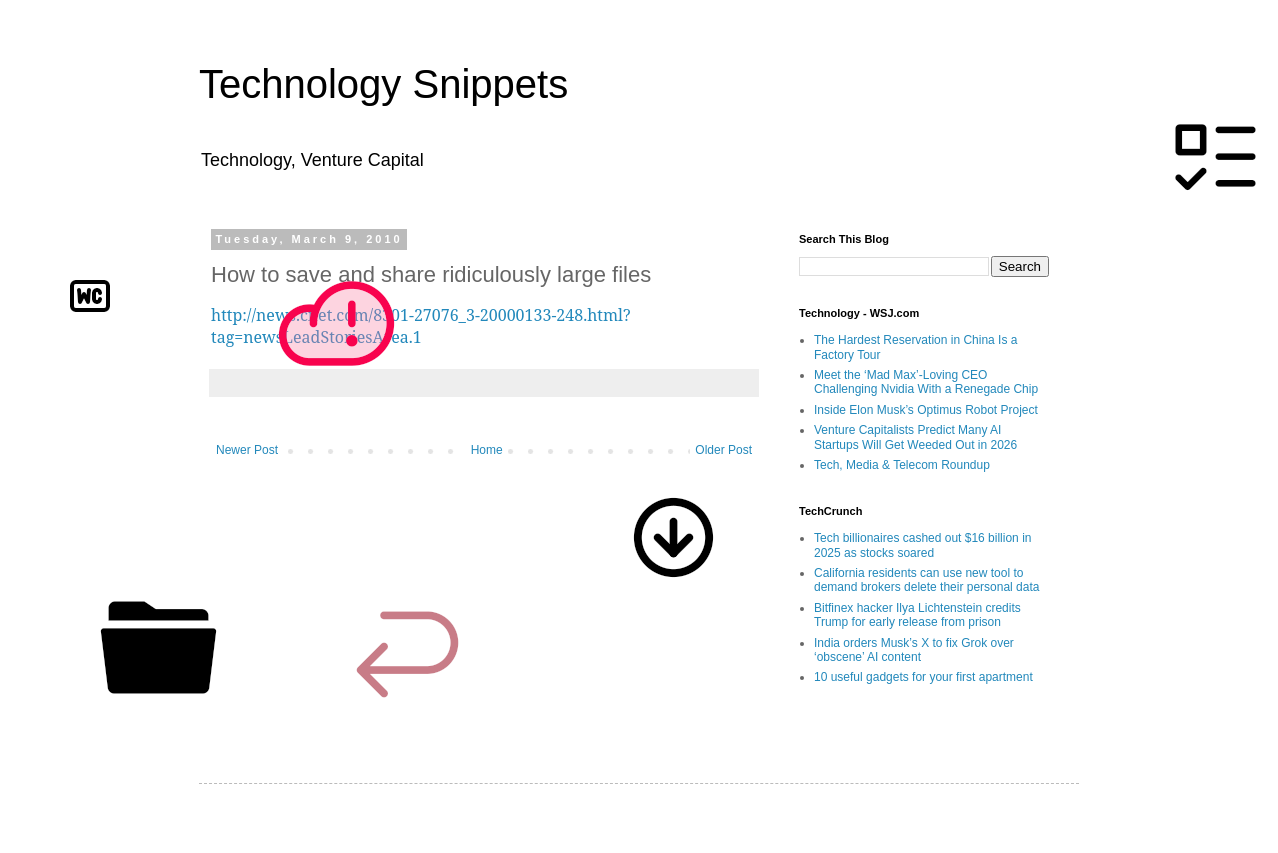  What do you see at coordinates (158, 647) in the screenshot?
I see `open folder to view contents` at bounding box center [158, 647].